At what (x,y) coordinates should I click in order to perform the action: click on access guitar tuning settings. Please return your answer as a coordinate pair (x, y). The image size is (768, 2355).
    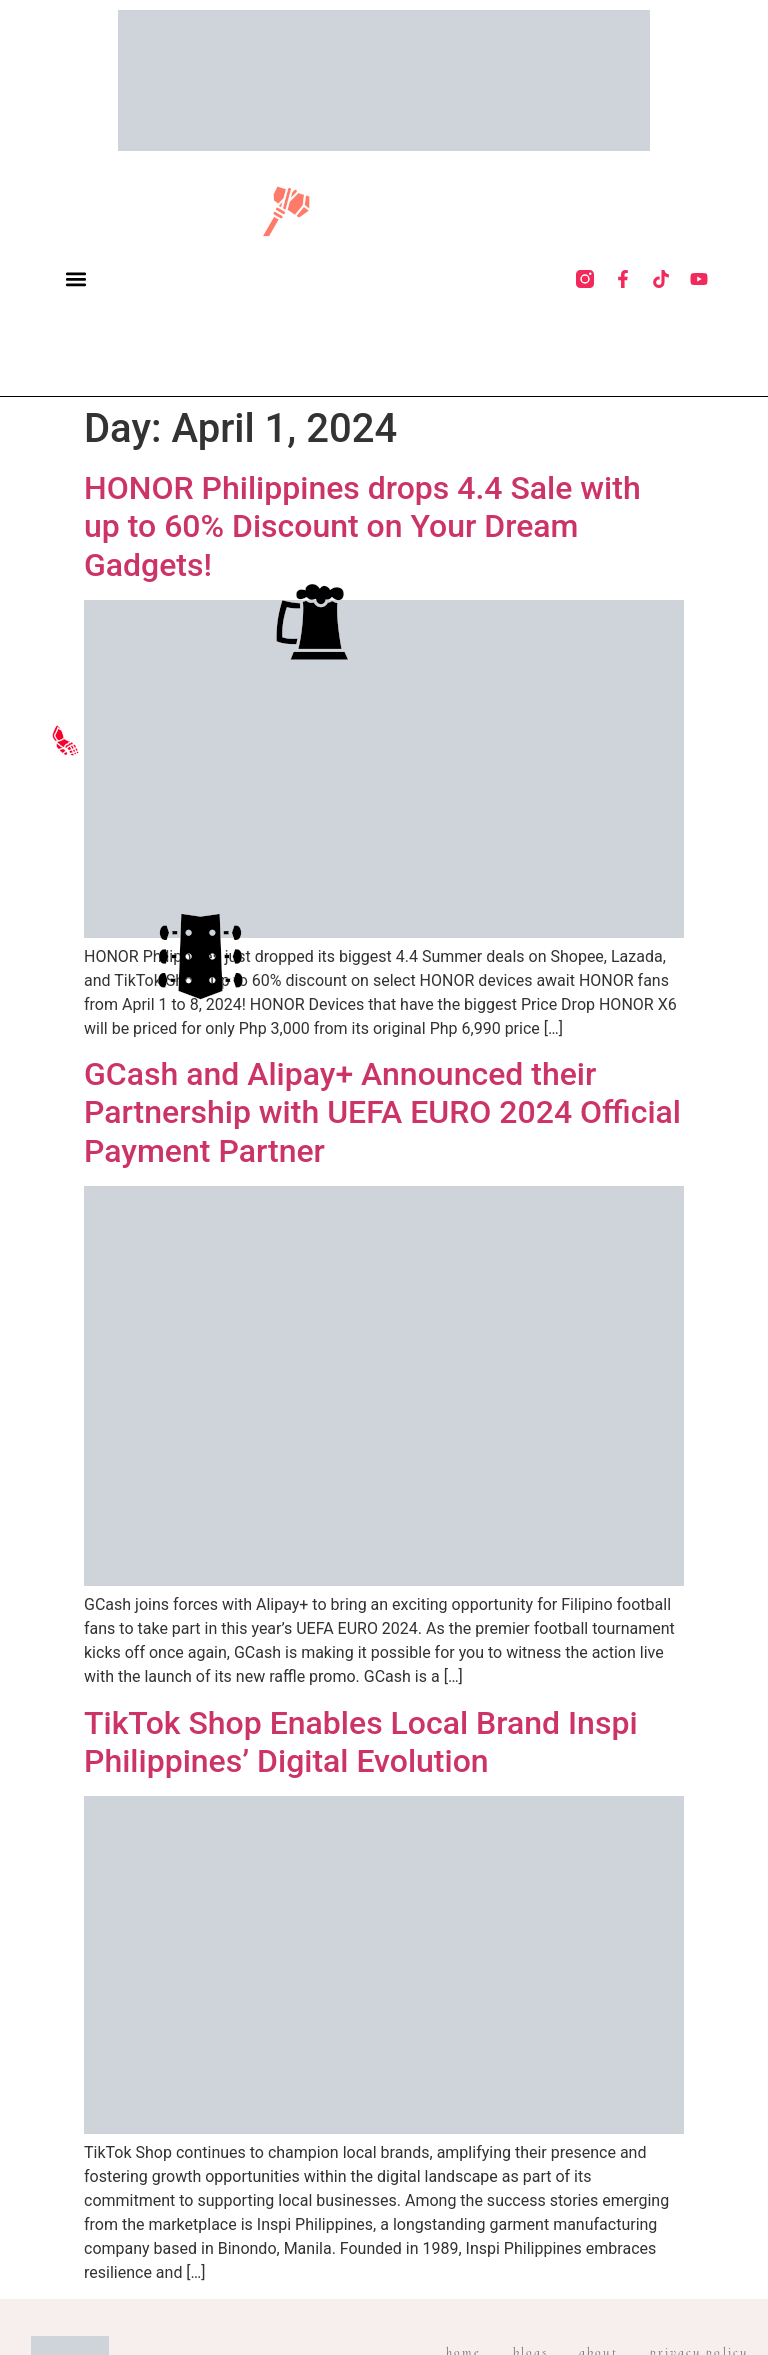
    Looking at the image, I should click on (200, 956).